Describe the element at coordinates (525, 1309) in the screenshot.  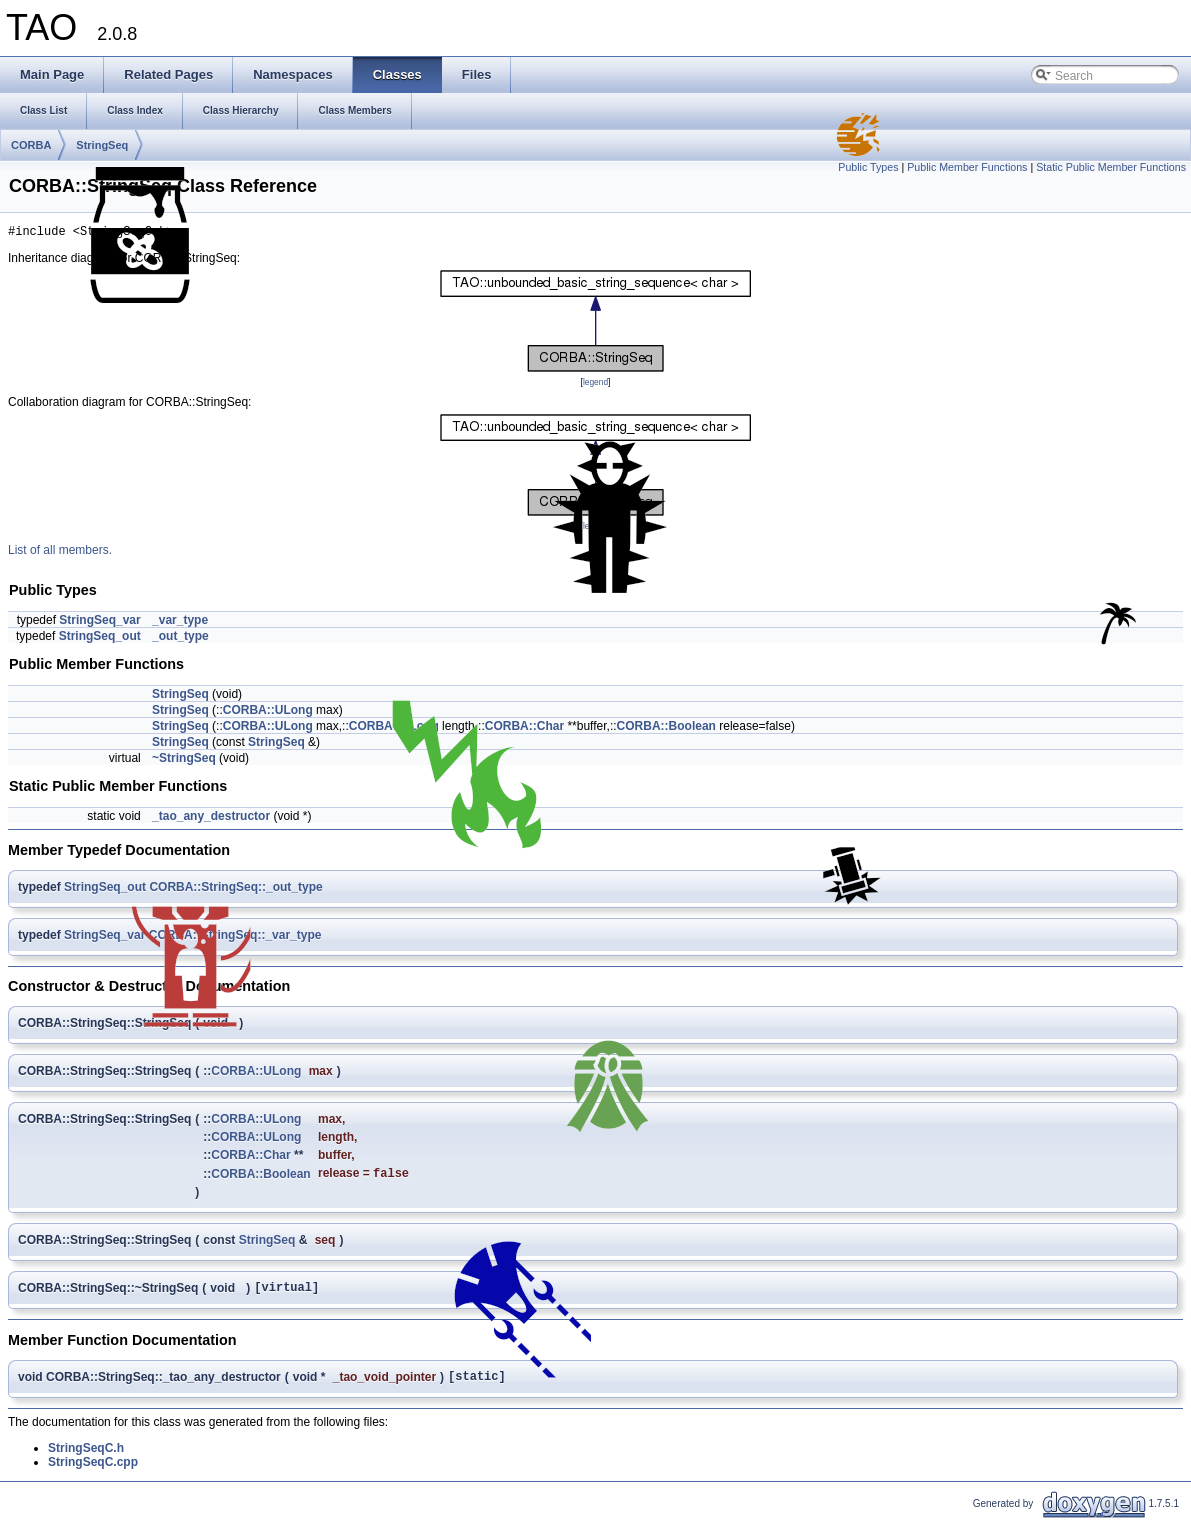
I see `strafe or sidestep movement control` at that location.